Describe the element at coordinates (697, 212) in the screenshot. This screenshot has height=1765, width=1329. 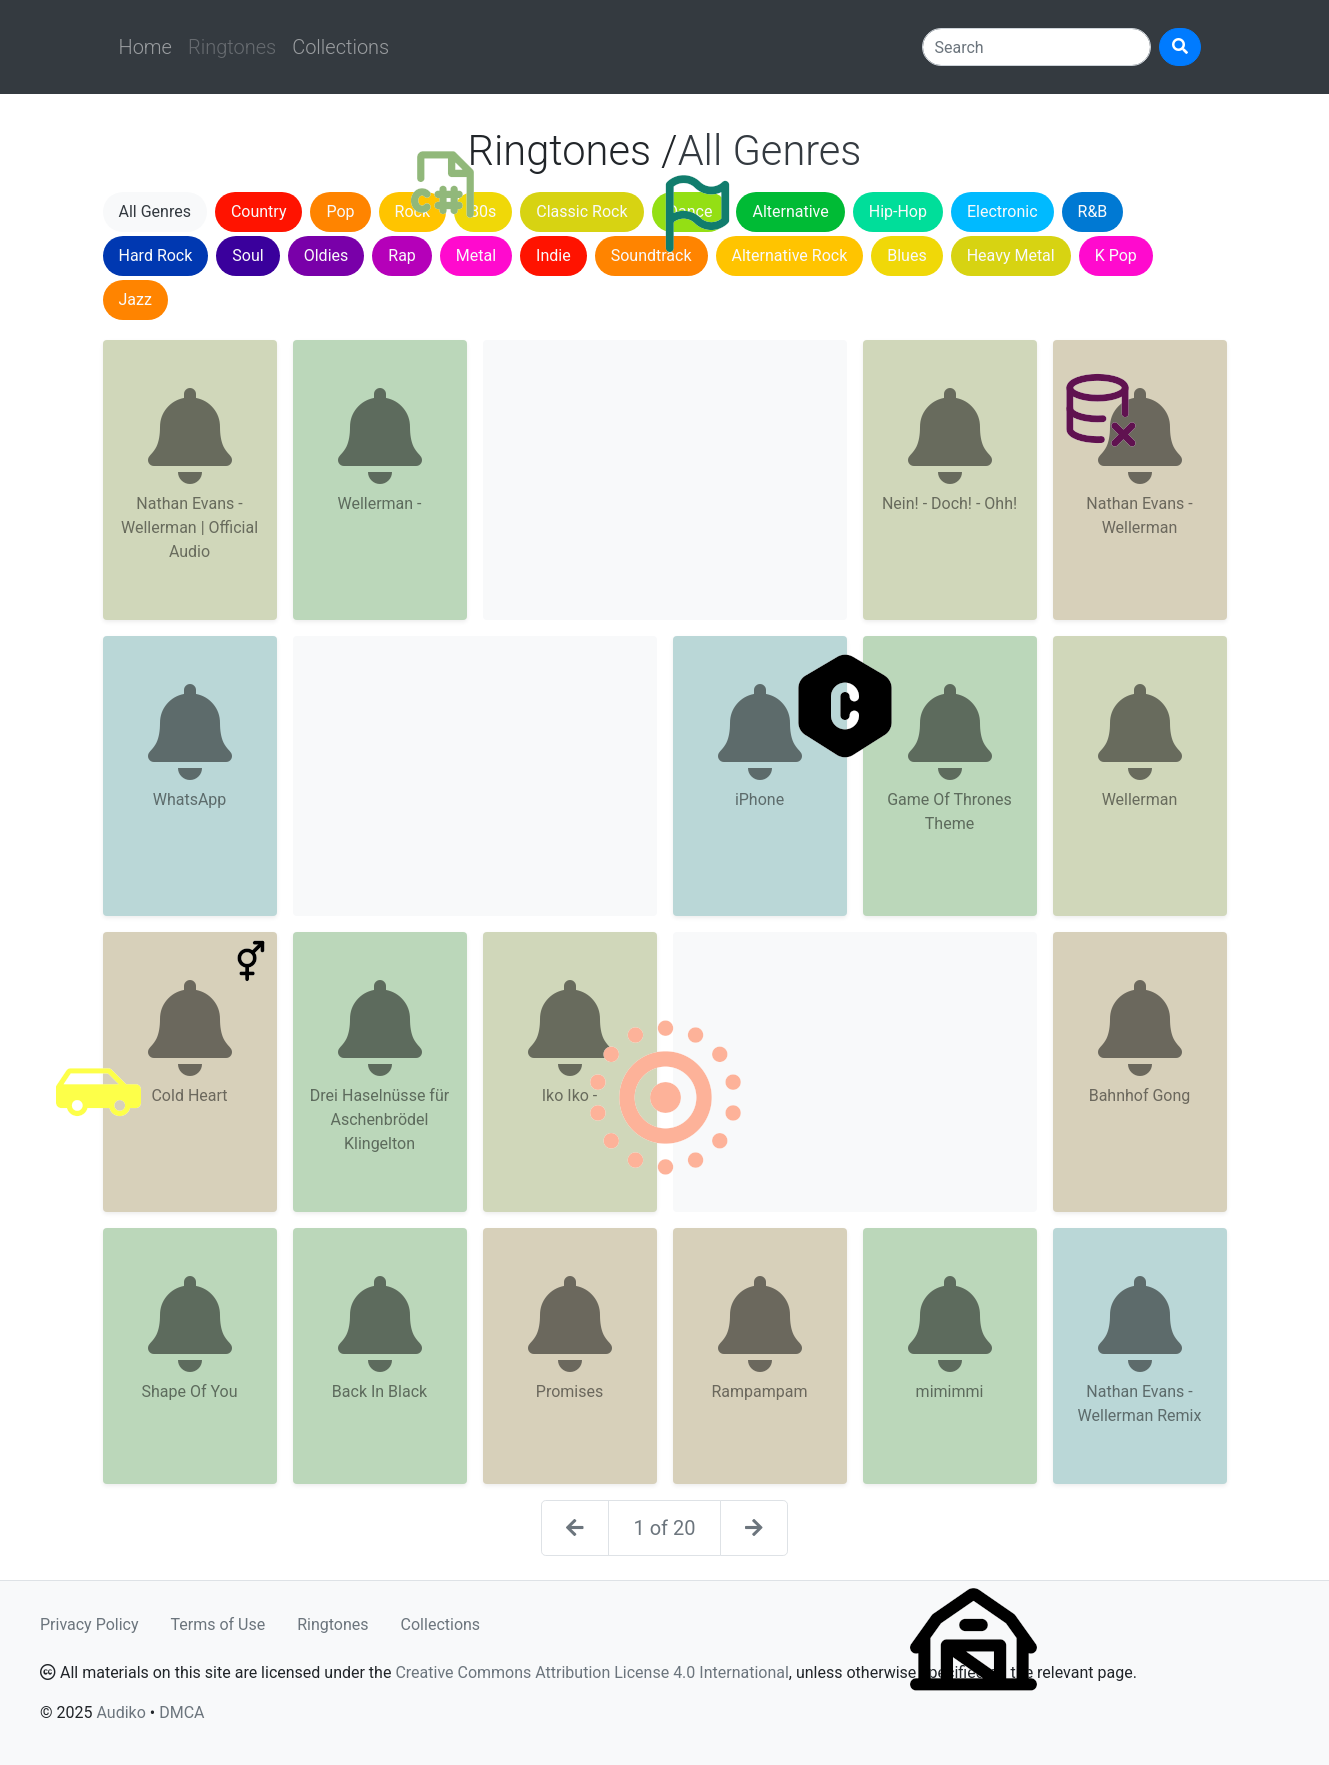
I see `flag or bookmark an item for later` at that location.